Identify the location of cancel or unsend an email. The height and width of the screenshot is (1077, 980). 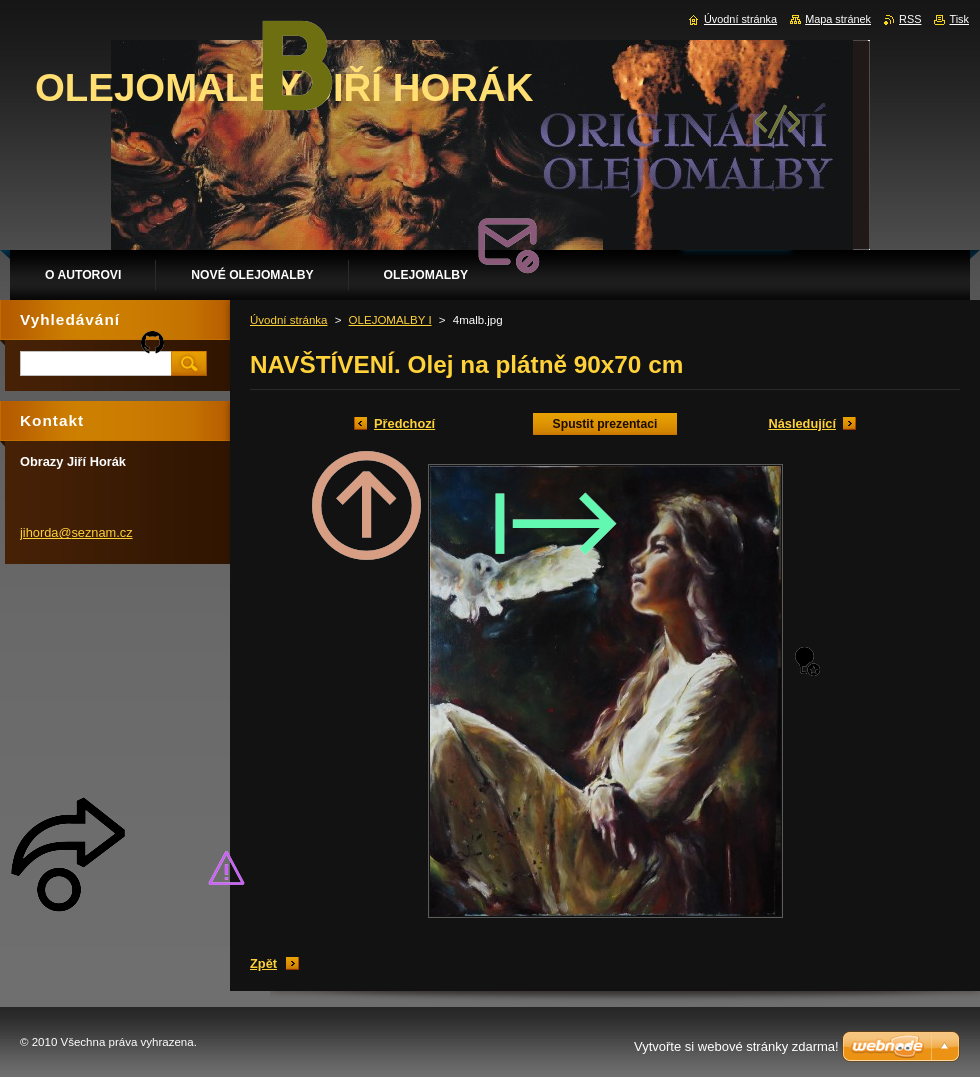
(507, 241).